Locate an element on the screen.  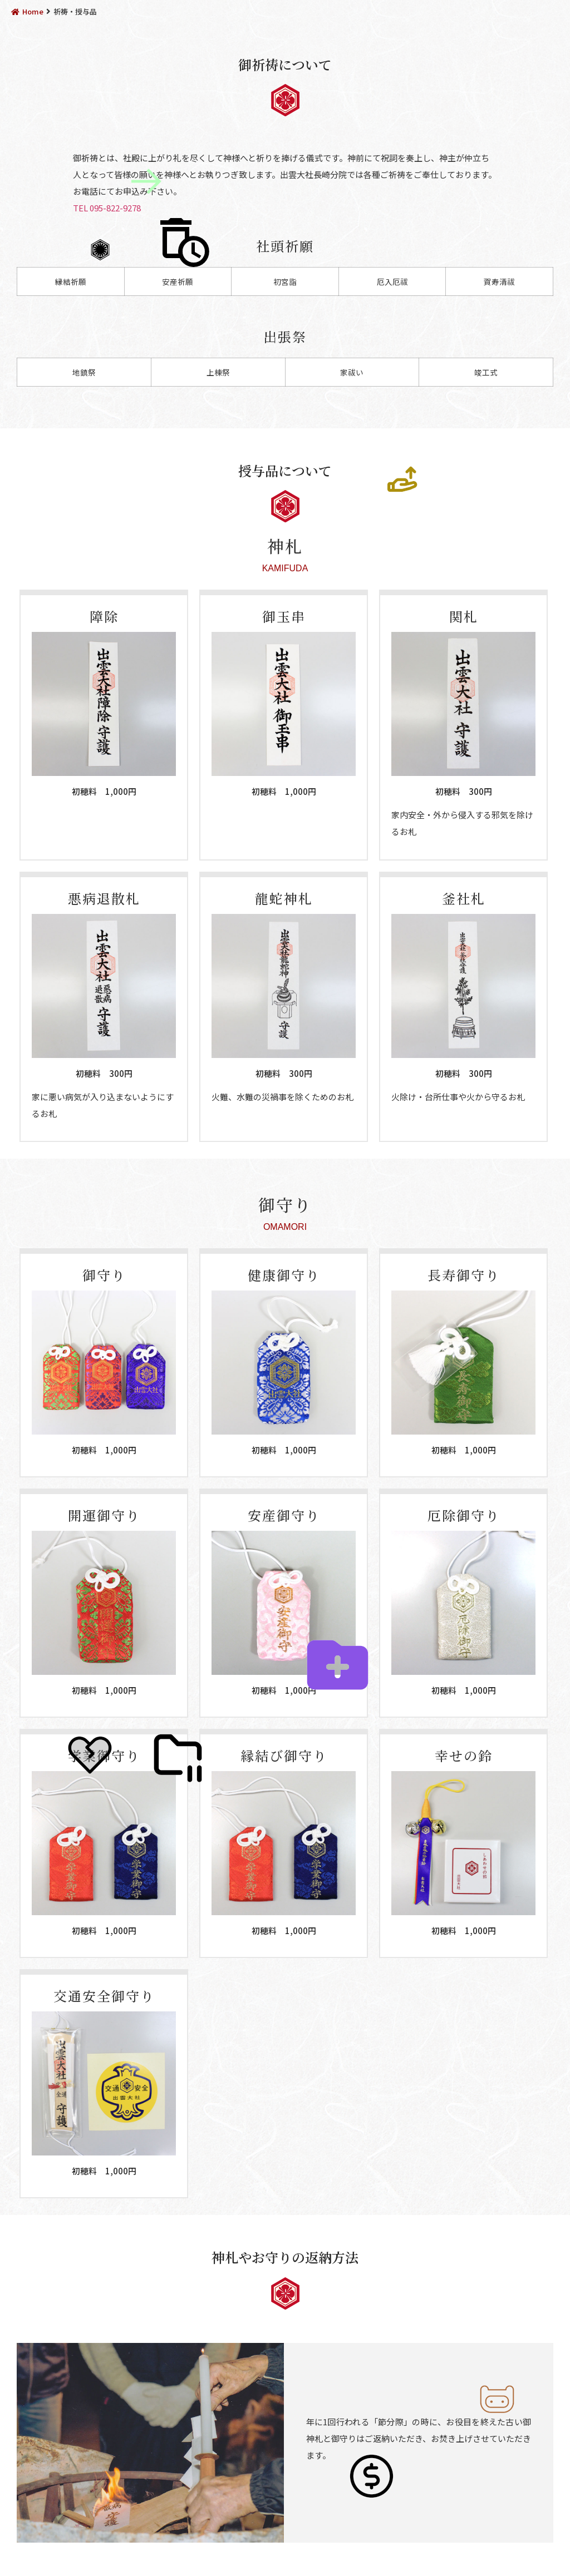
First Order logo from Star Wars franchise is located at coordinates (100, 250).